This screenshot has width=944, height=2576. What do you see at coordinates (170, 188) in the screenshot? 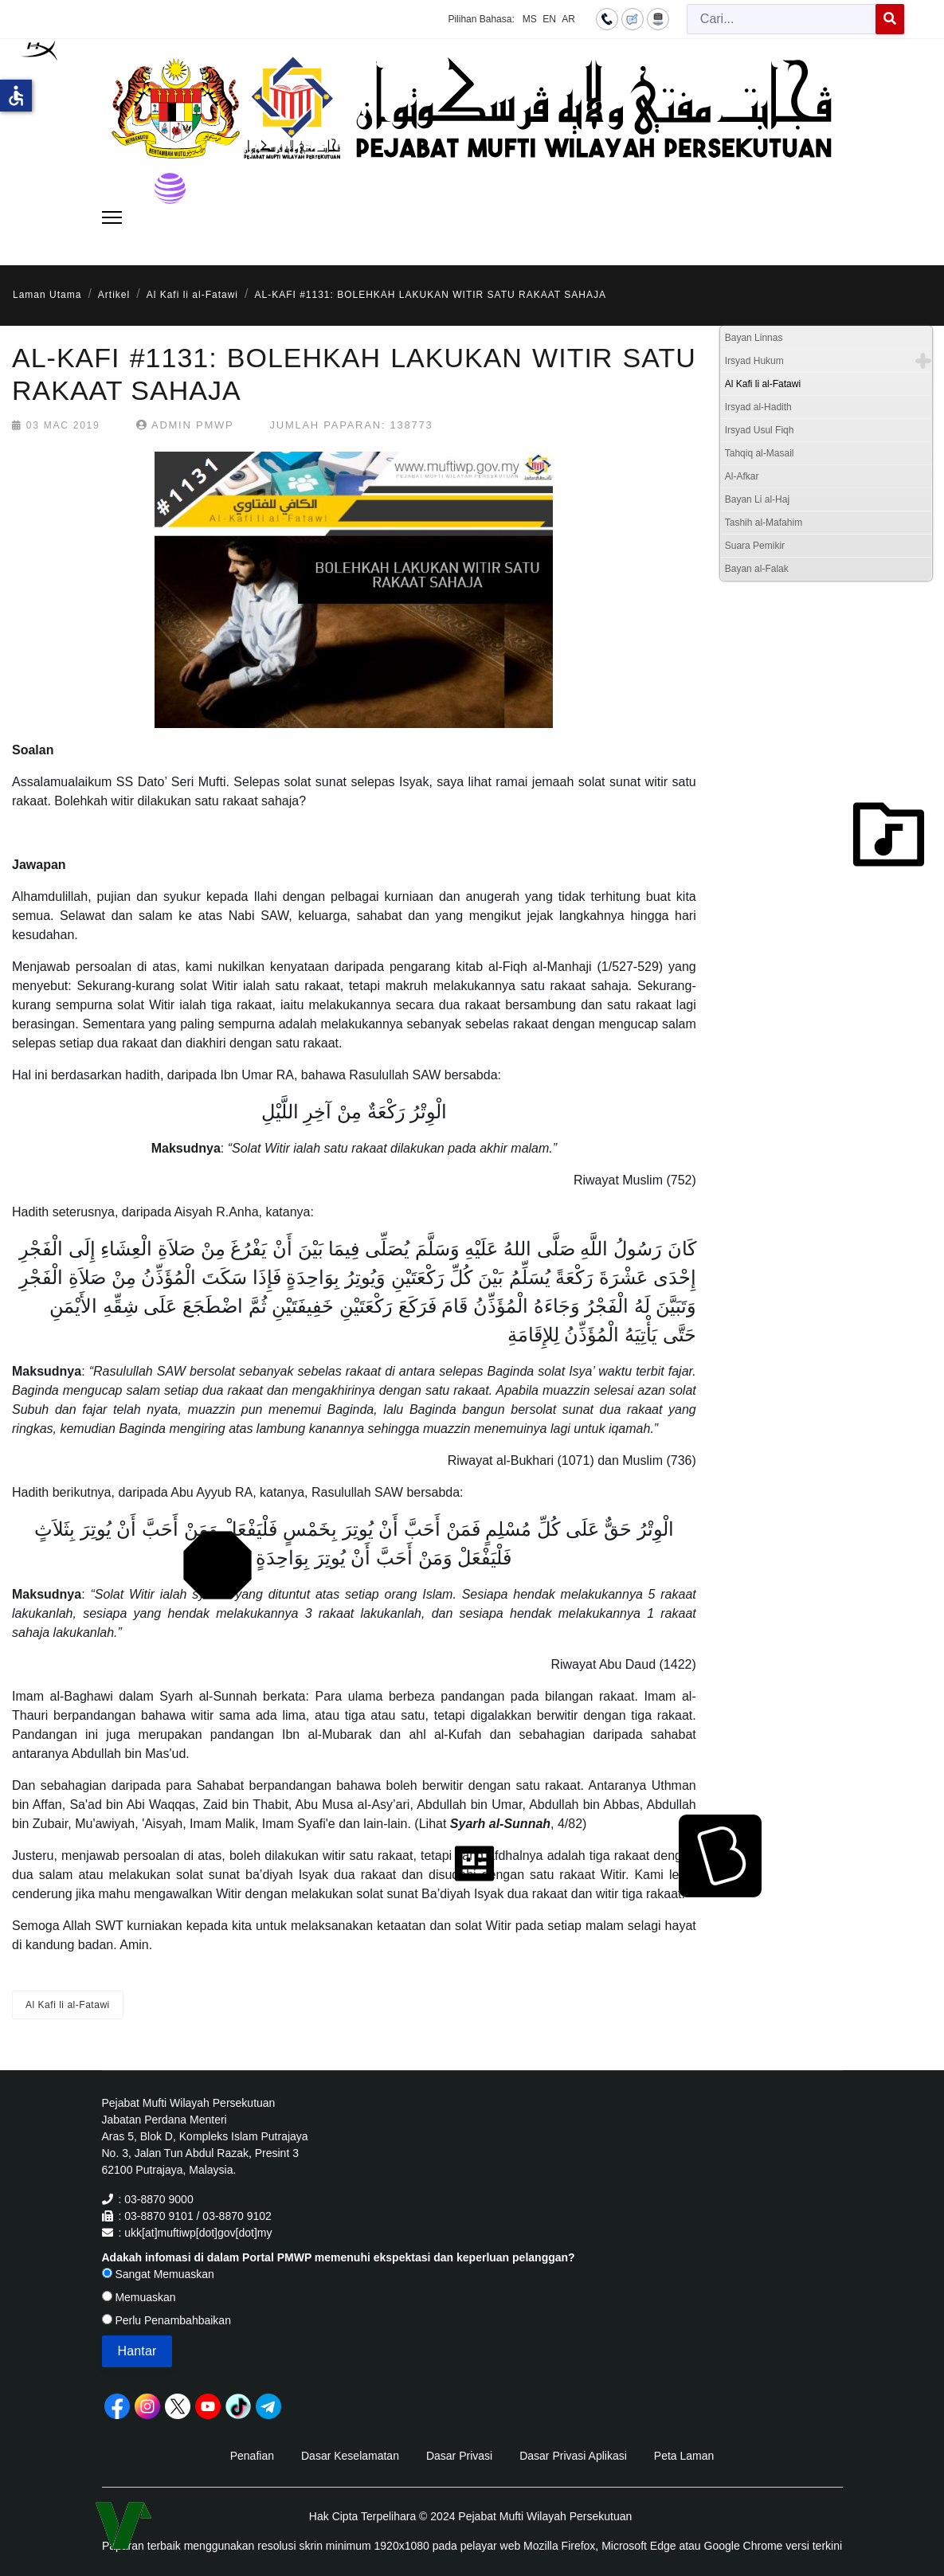
I see `AT&T company logo` at bounding box center [170, 188].